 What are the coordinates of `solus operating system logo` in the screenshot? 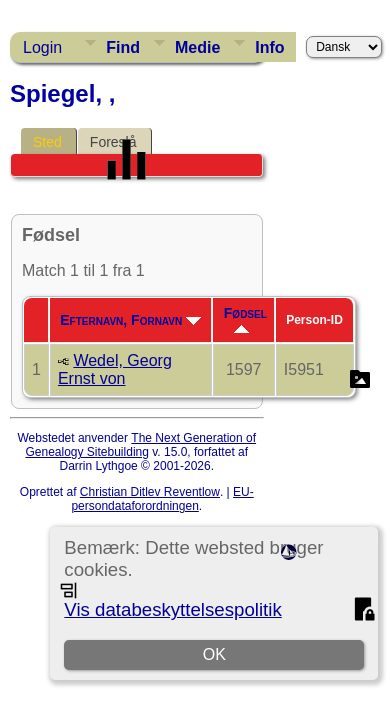 It's located at (289, 552).